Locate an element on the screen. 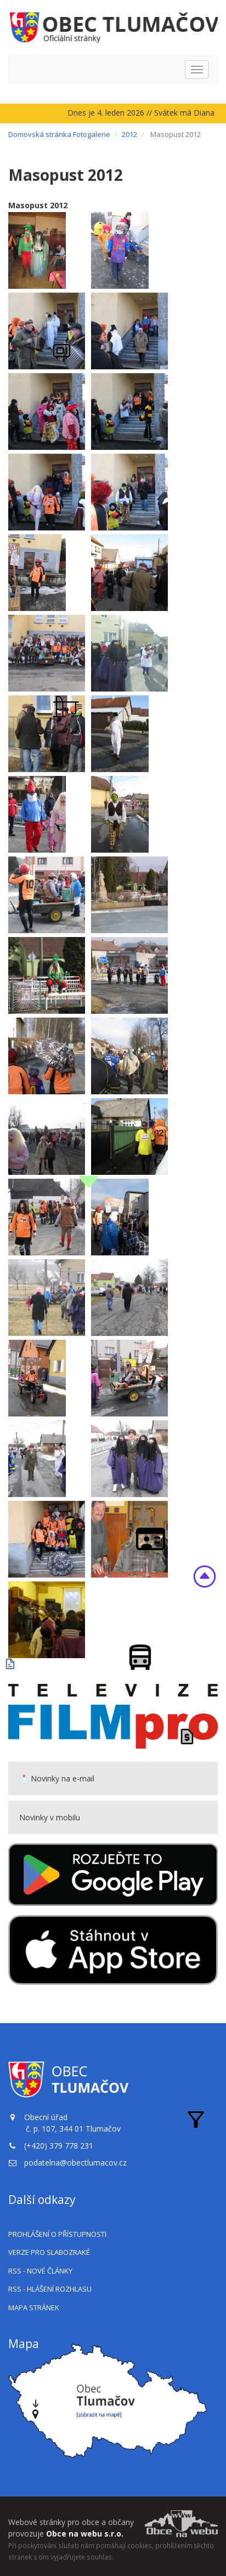  scroll to top of page is located at coordinates (205, 1577).